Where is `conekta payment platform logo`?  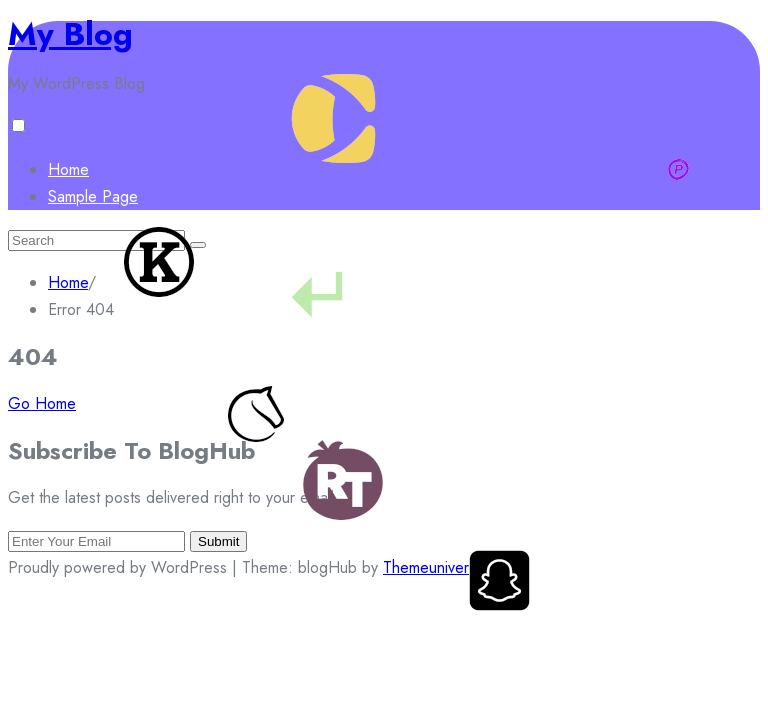 conekta payment platform logo is located at coordinates (333, 118).